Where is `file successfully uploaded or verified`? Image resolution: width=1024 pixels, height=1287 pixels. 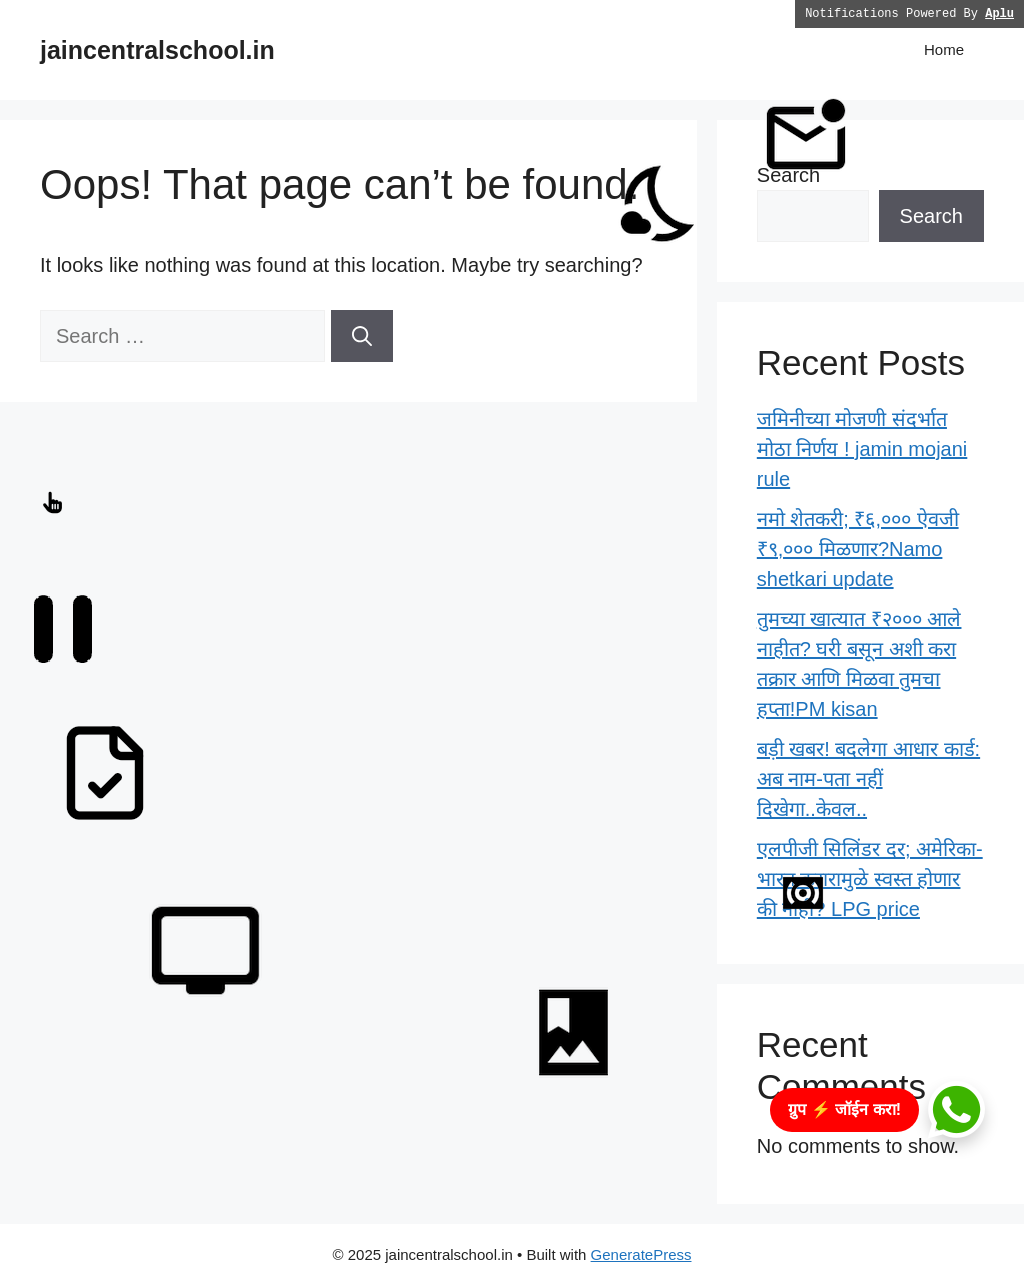
file successfully uploaded or verified is located at coordinates (105, 773).